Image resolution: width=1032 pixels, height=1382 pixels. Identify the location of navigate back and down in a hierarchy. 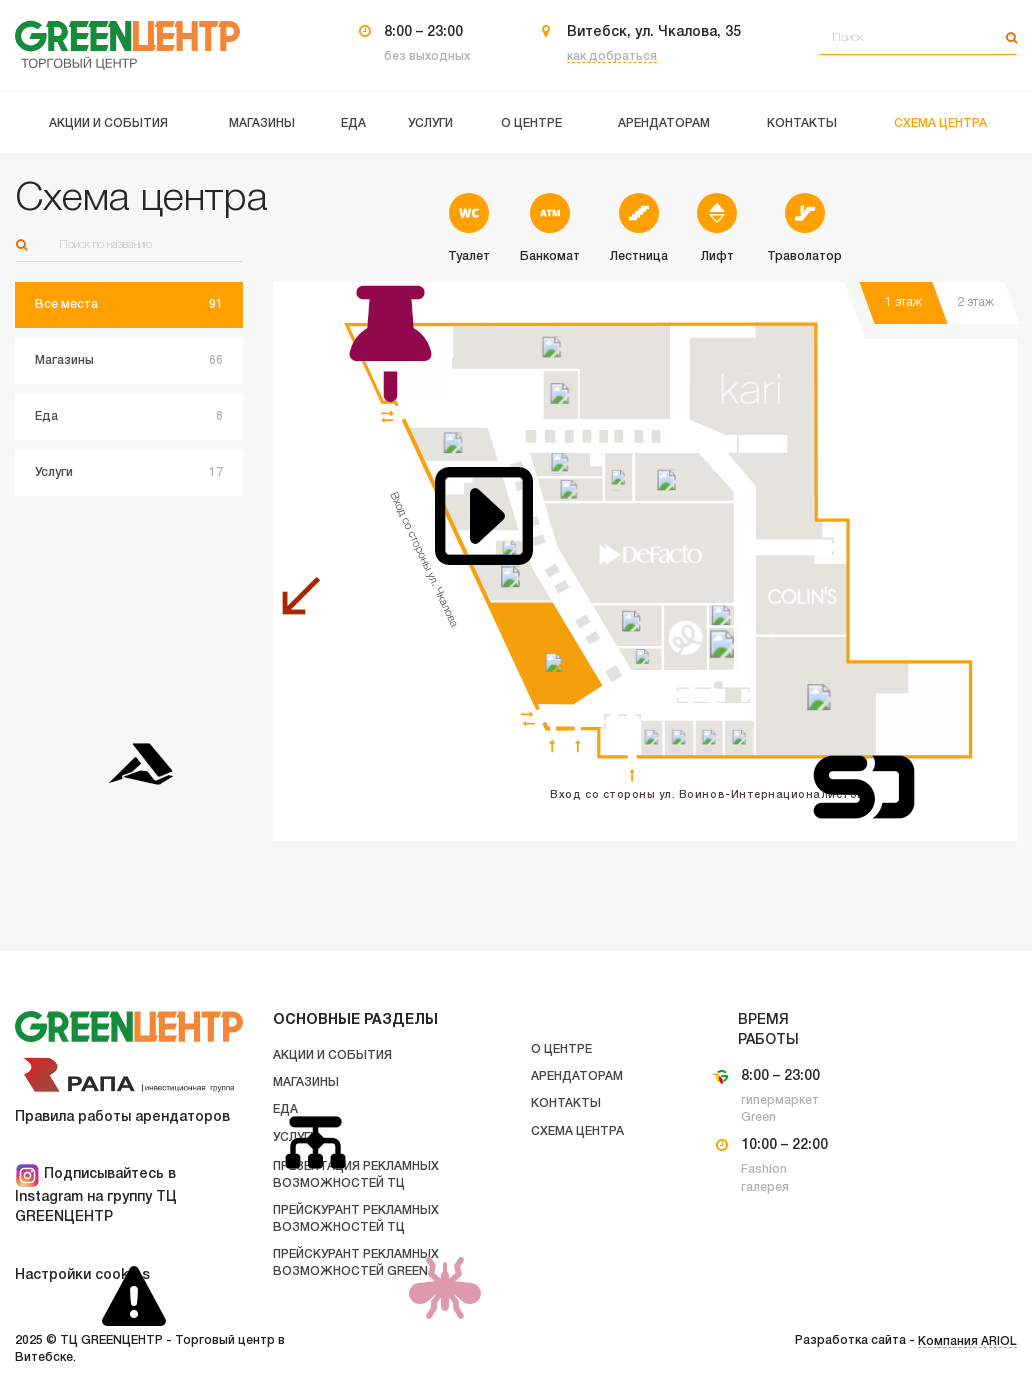
(300, 596).